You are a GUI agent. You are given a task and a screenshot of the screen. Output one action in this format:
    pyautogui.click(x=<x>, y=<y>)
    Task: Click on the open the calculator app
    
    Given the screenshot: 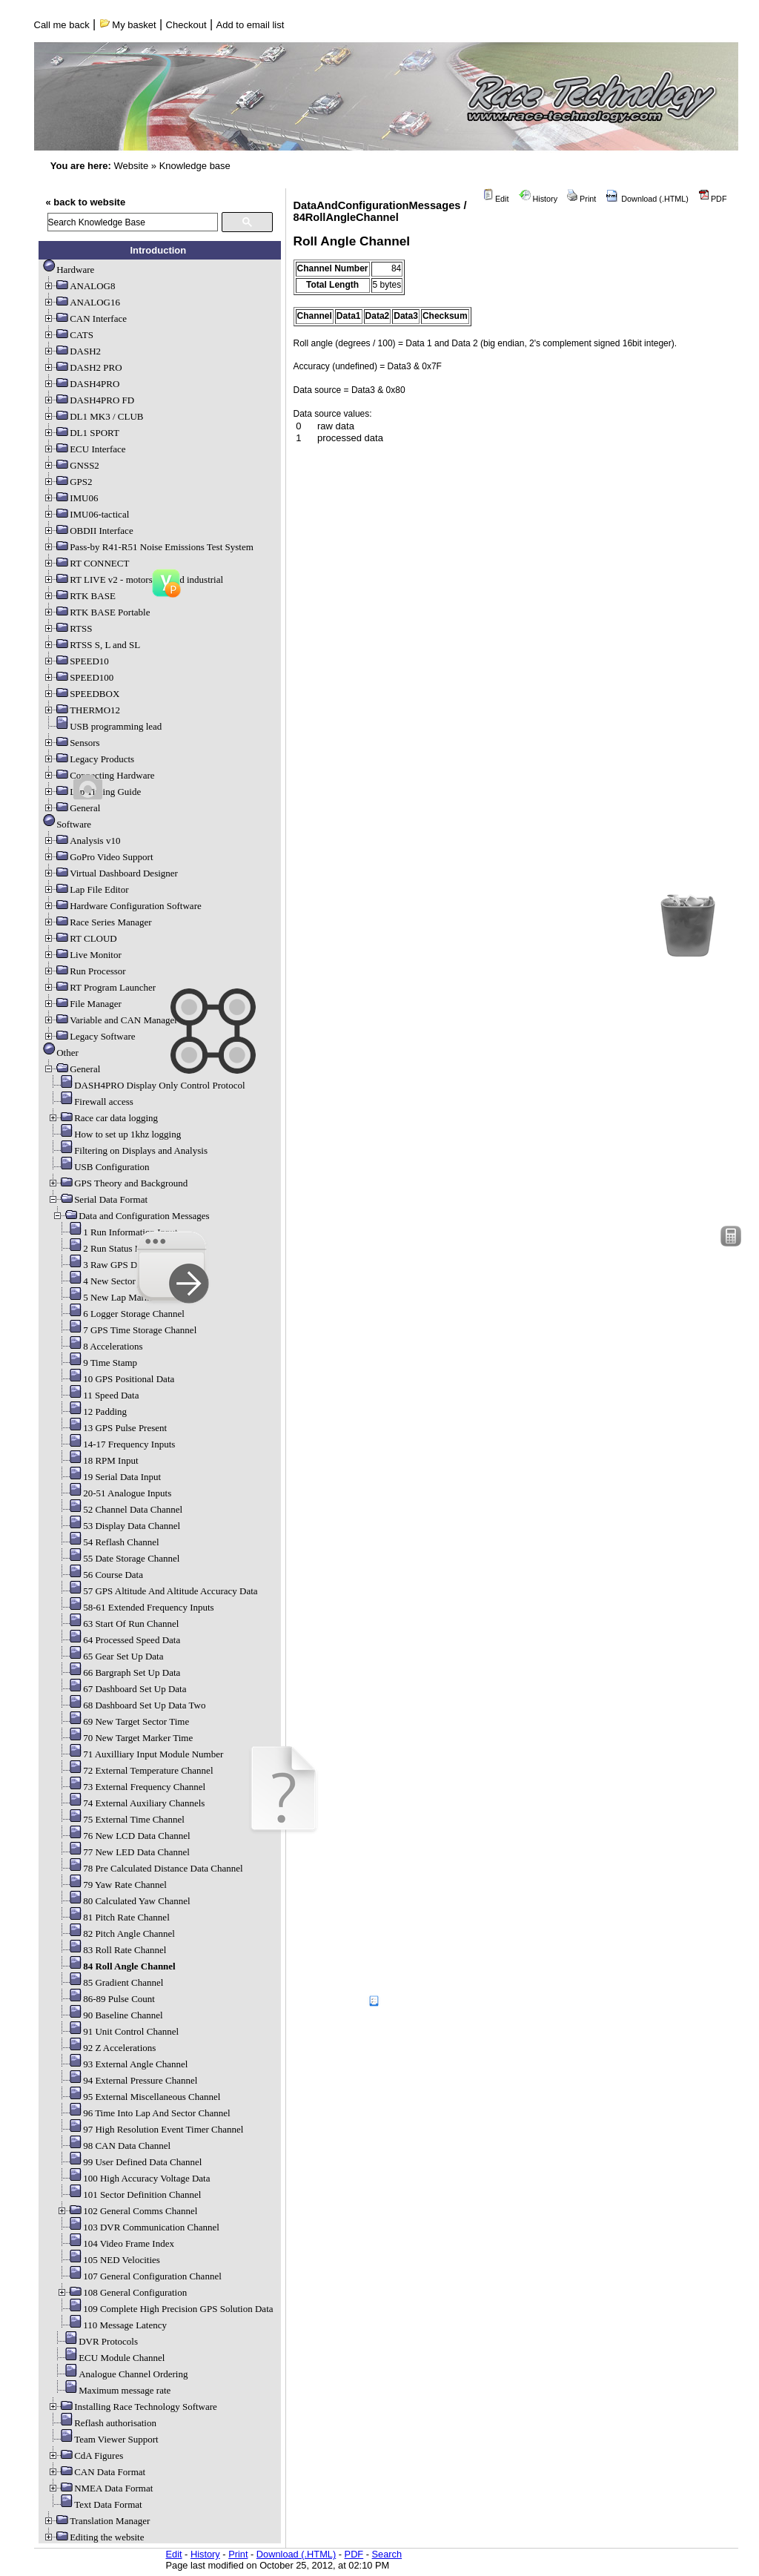 What is the action you would take?
    pyautogui.click(x=731, y=1236)
    